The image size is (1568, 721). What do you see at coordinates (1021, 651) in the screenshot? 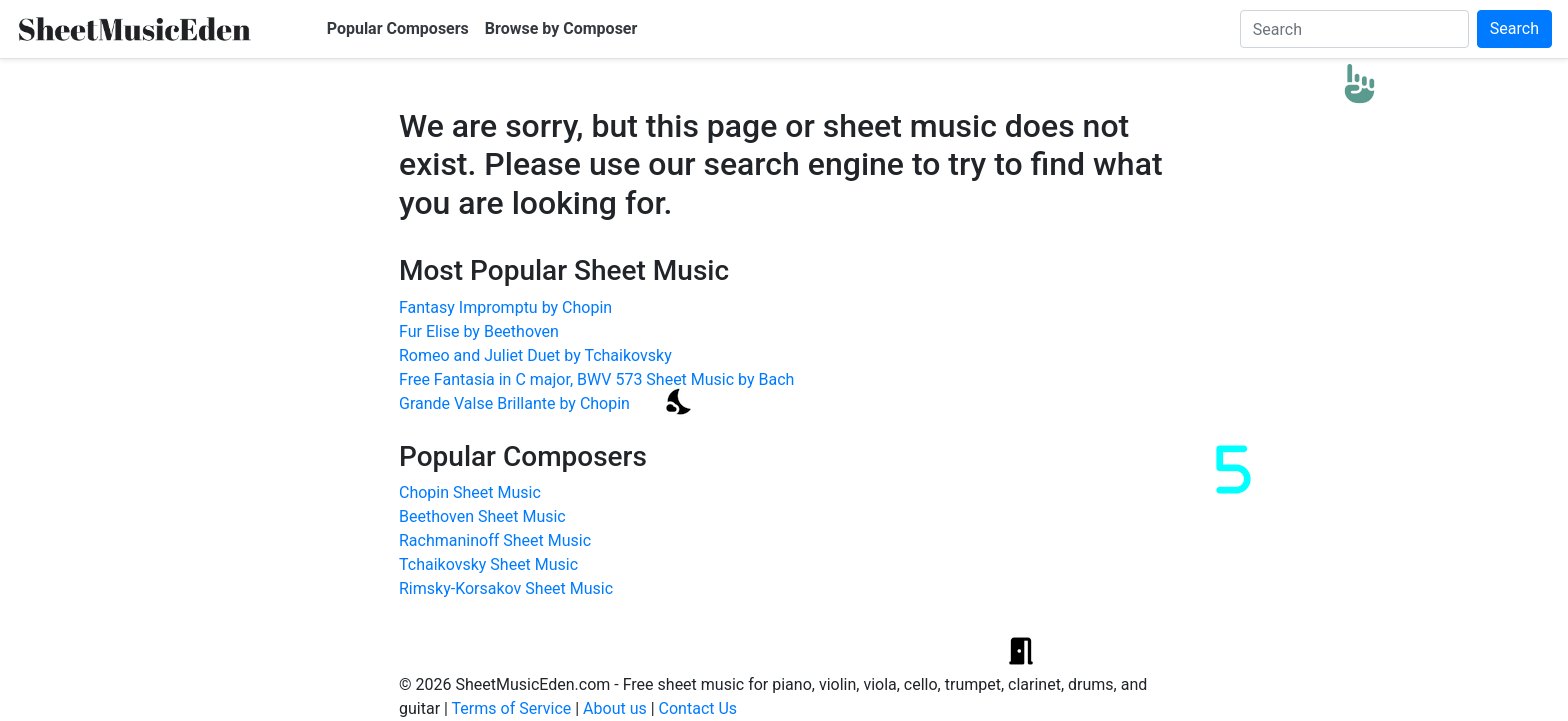
I see `log out or sign out of your account` at bounding box center [1021, 651].